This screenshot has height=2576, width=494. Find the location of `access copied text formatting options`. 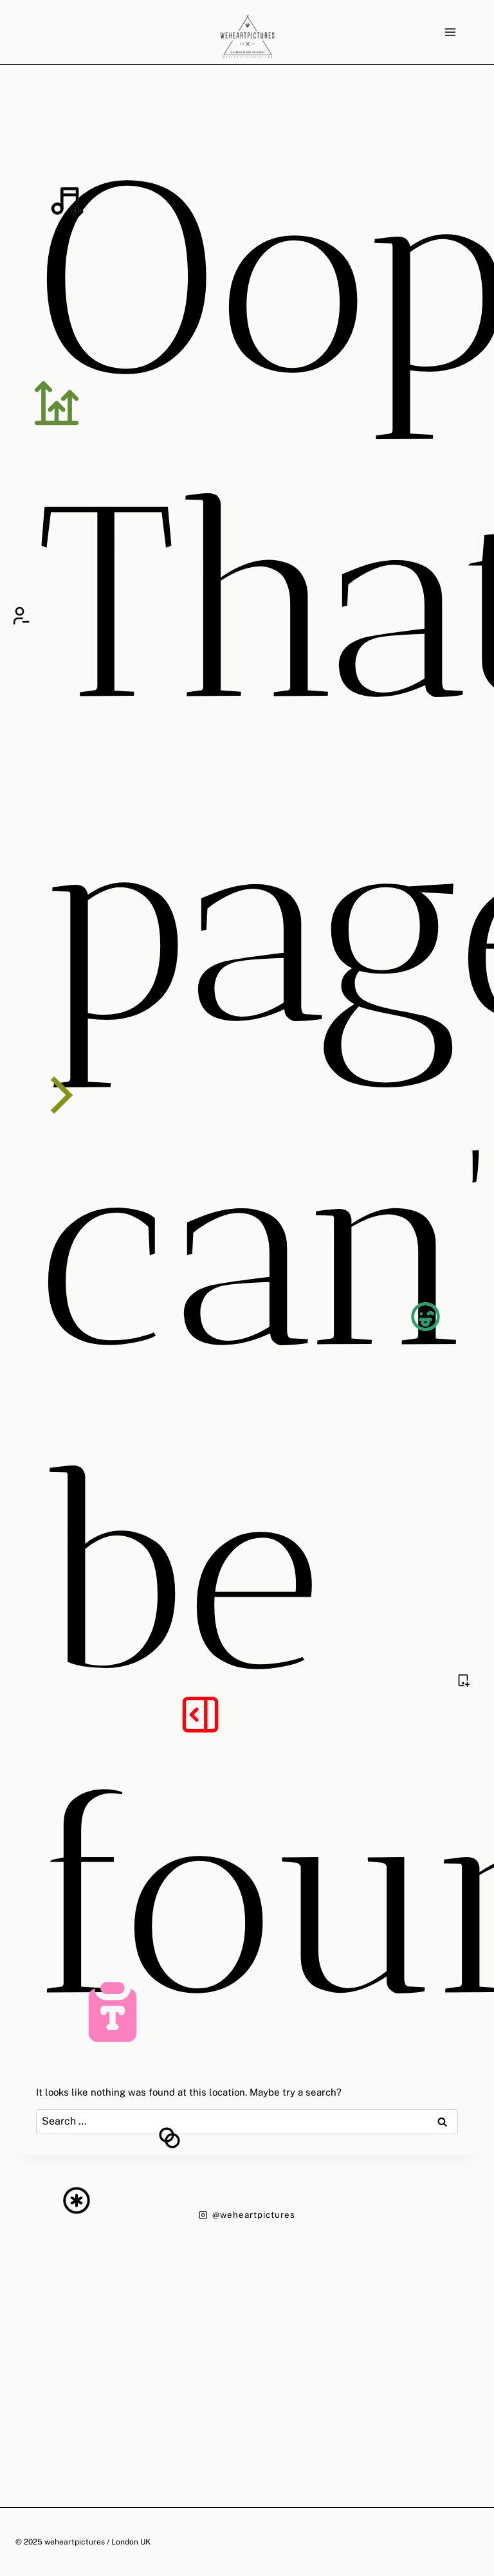

access copied text formatting options is located at coordinates (113, 2012).